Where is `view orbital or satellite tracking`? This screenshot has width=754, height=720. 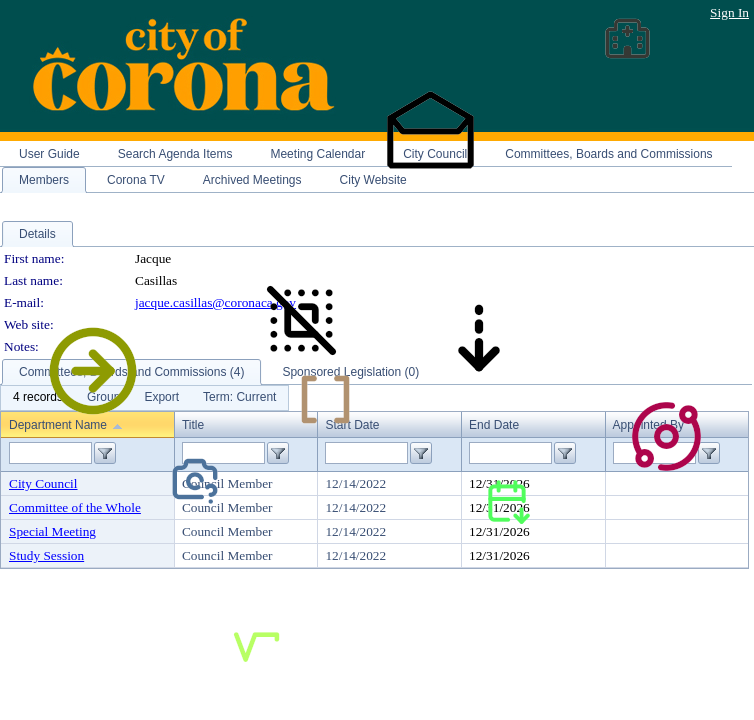 view orbital or satellite tracking is located at coordinates (666, 436).